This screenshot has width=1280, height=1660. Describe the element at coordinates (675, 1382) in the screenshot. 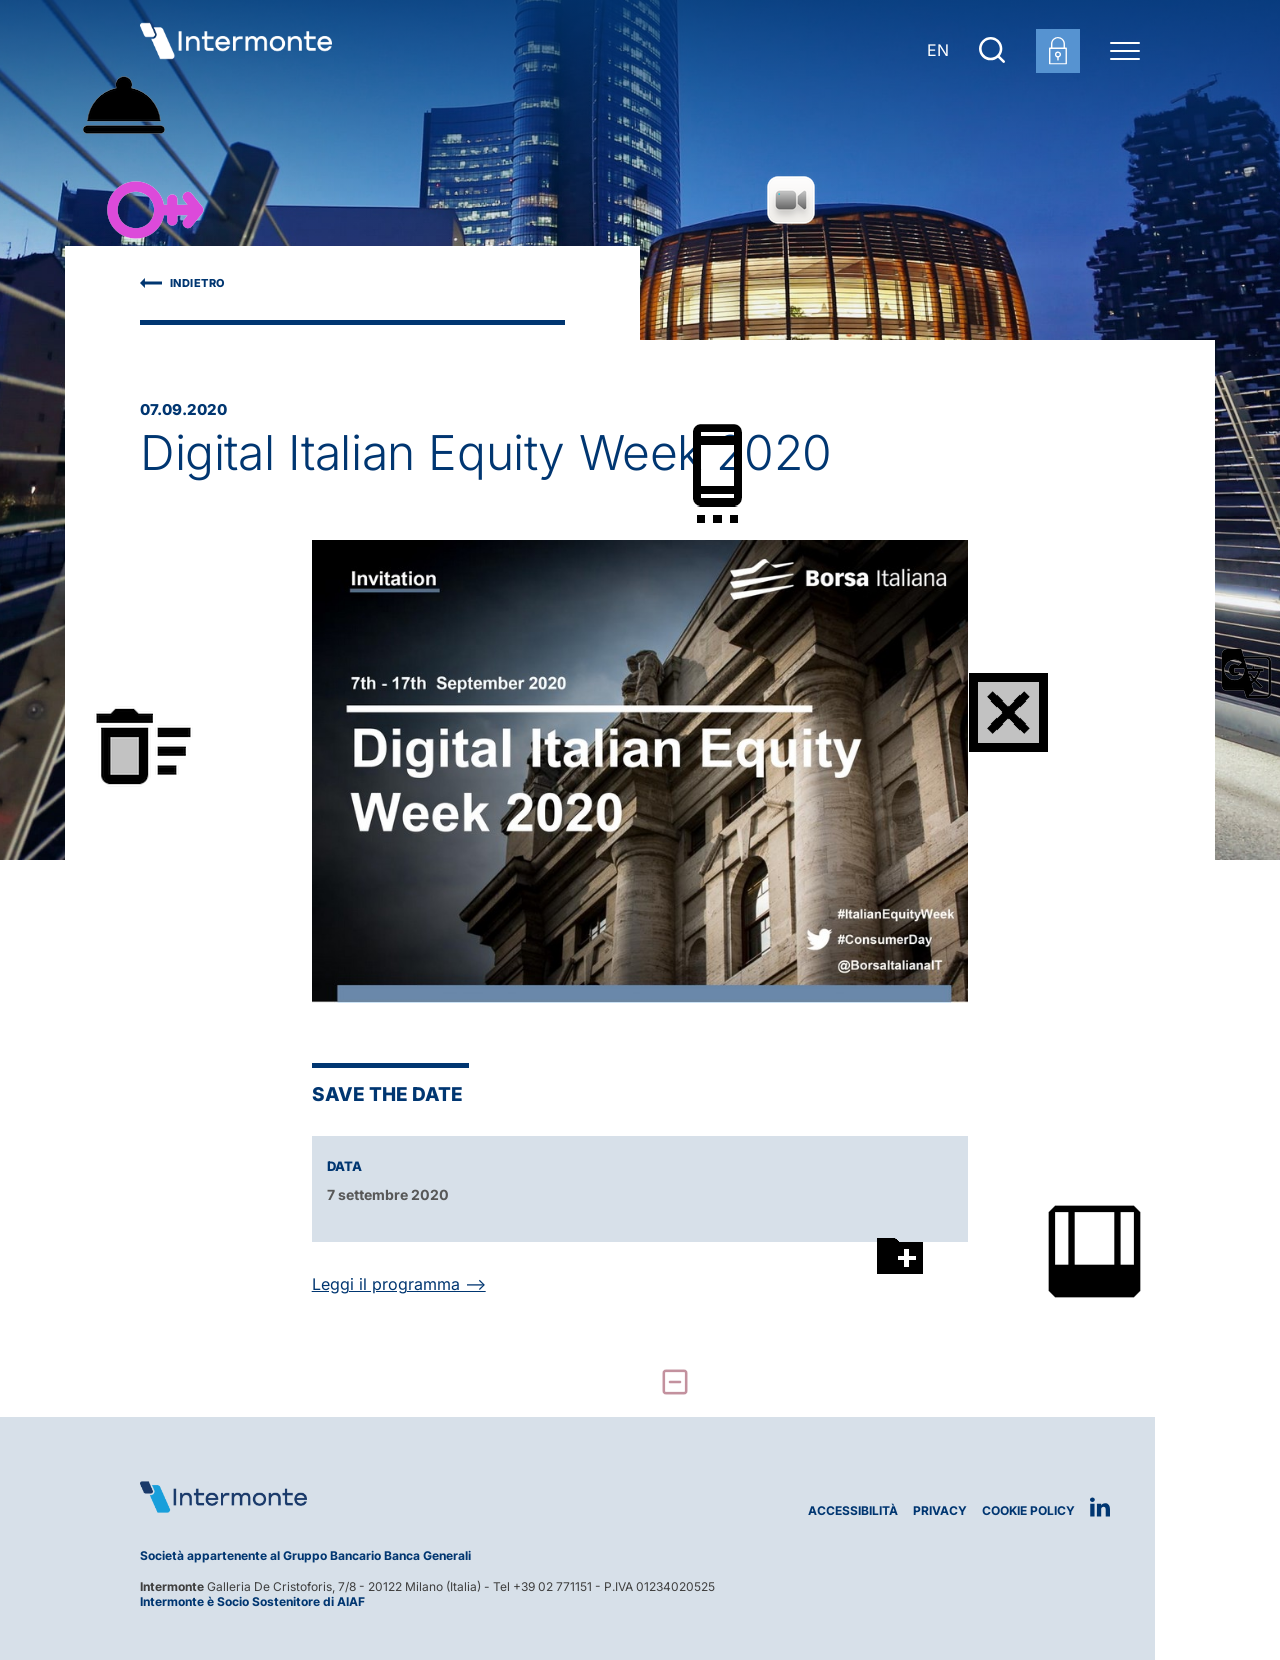

I see `collapse or minimize a section` at that location.